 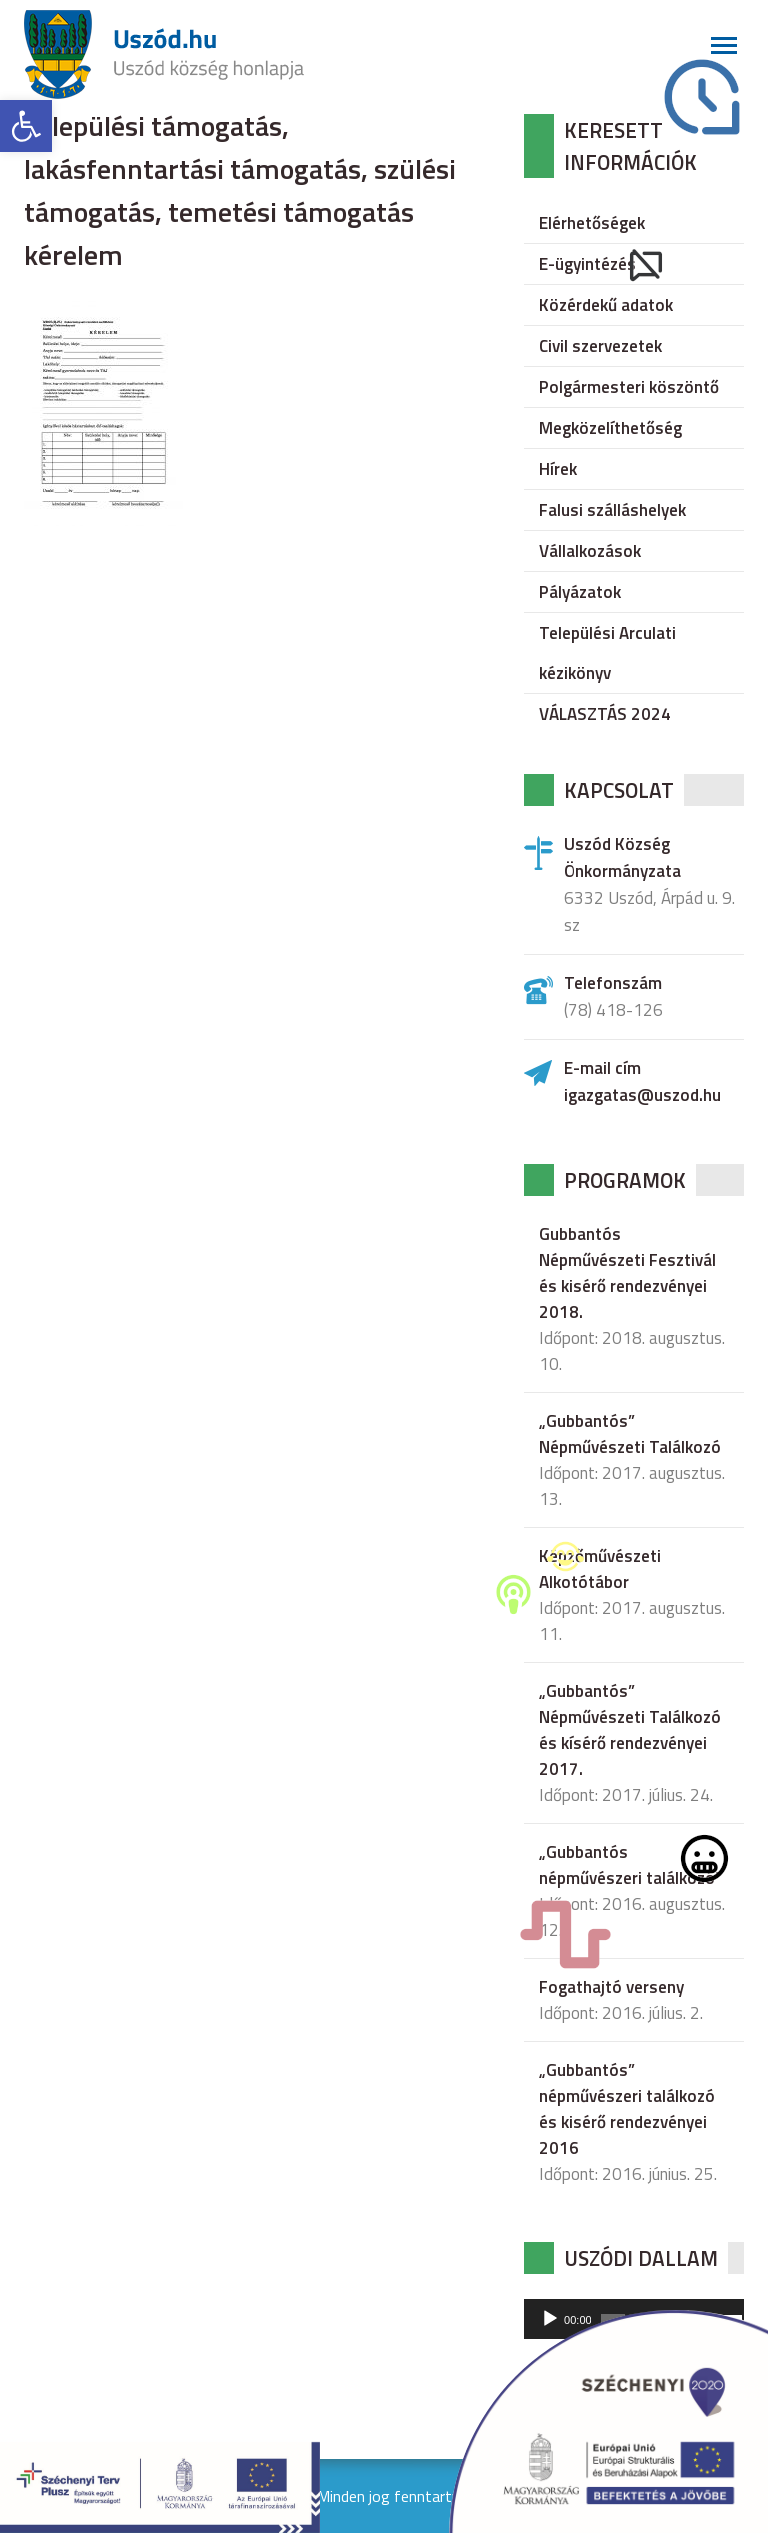 What do you see at coordinates (565, 1556) in the screenshot?
I see `react with a laughing emoji` at bounding box center [565, 1556].